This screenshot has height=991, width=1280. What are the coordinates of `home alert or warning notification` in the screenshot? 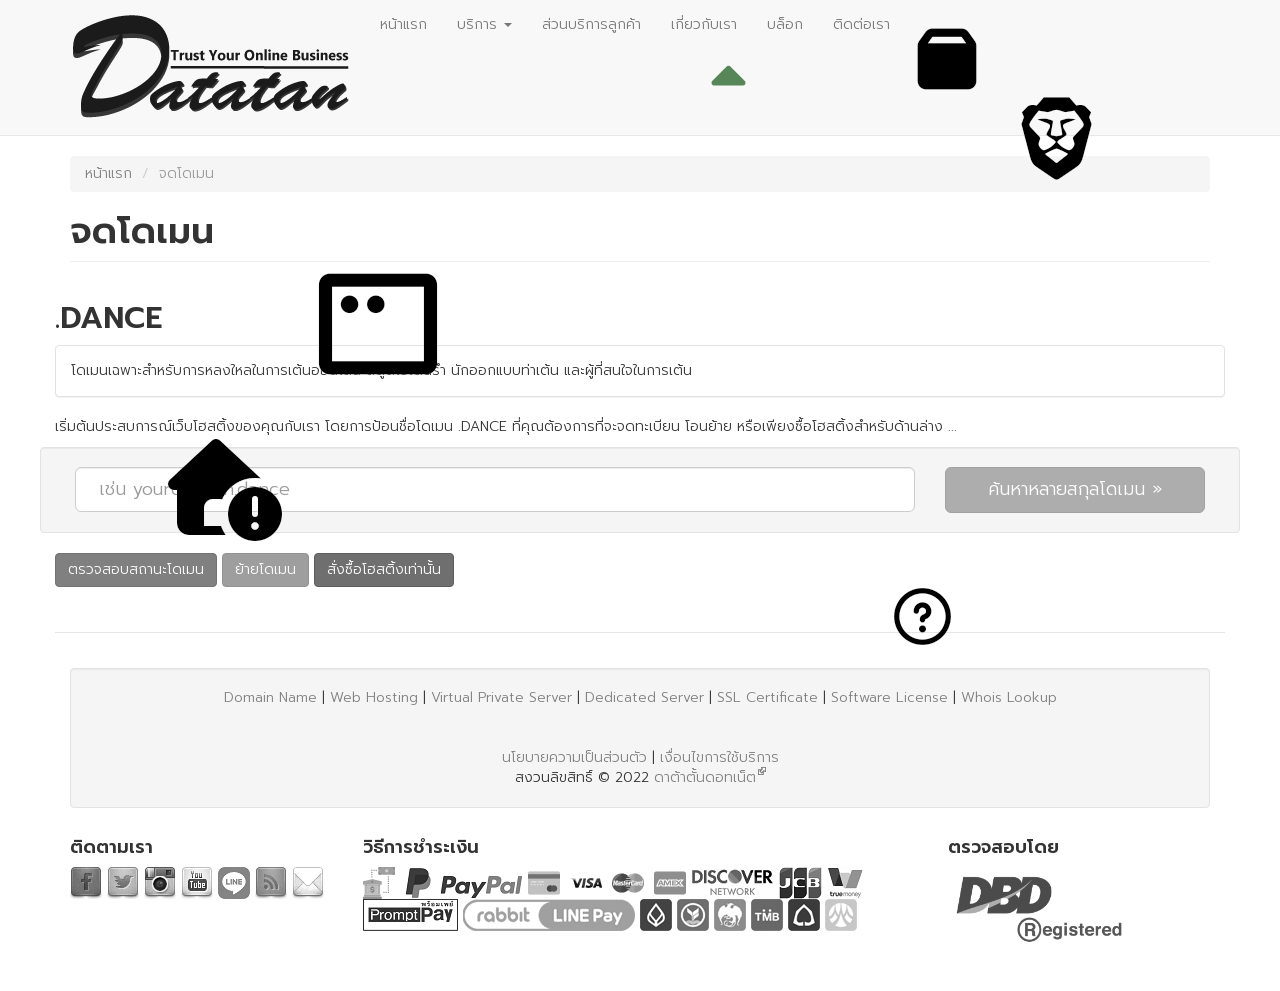 It's located at (222, 487).